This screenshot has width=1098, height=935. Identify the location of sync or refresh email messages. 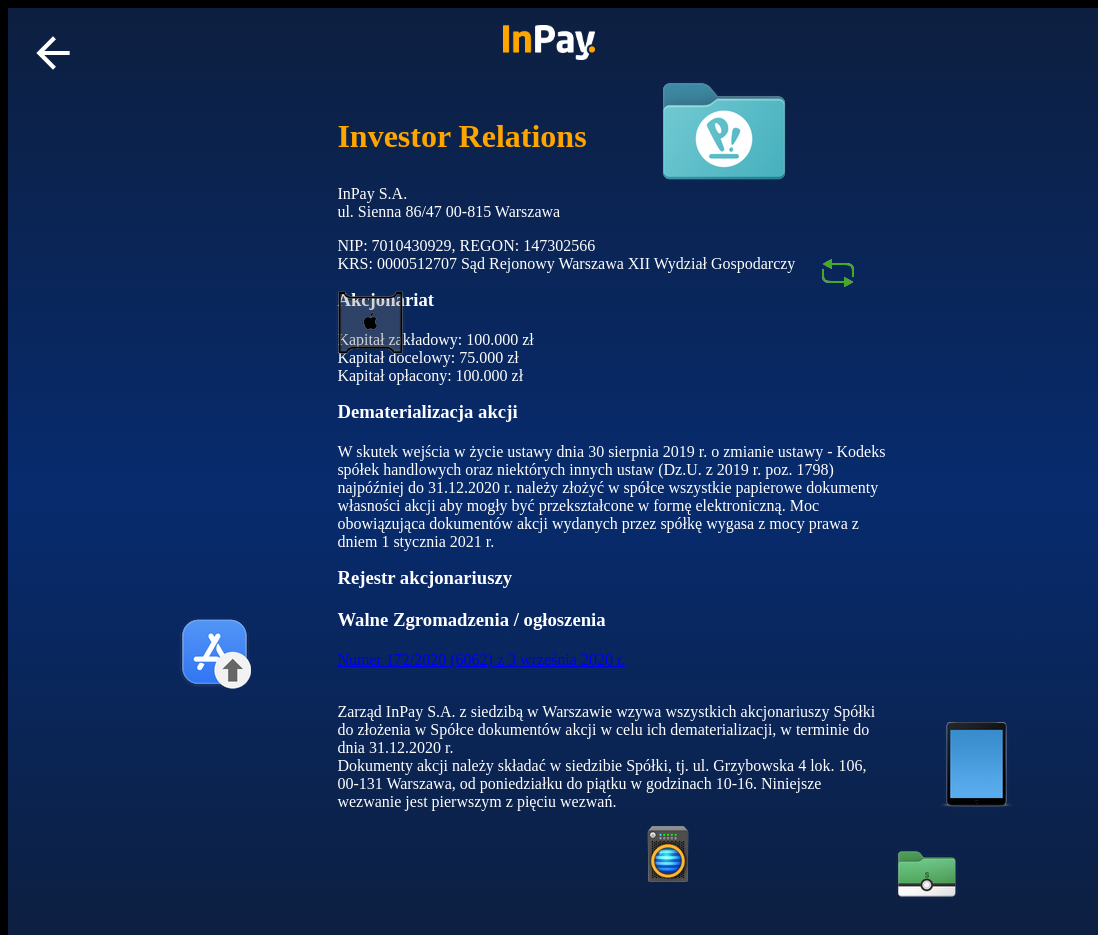
(838, 273).